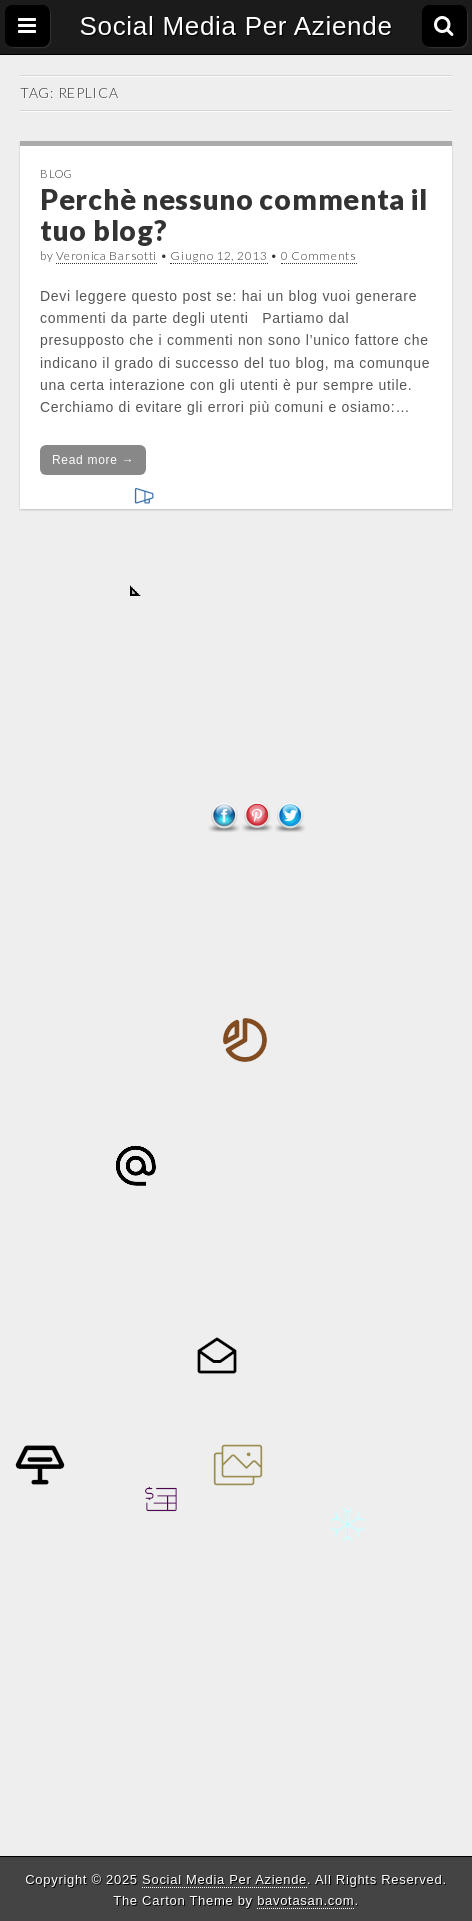  I want to click on view photo gallery, so click(238, 1465).